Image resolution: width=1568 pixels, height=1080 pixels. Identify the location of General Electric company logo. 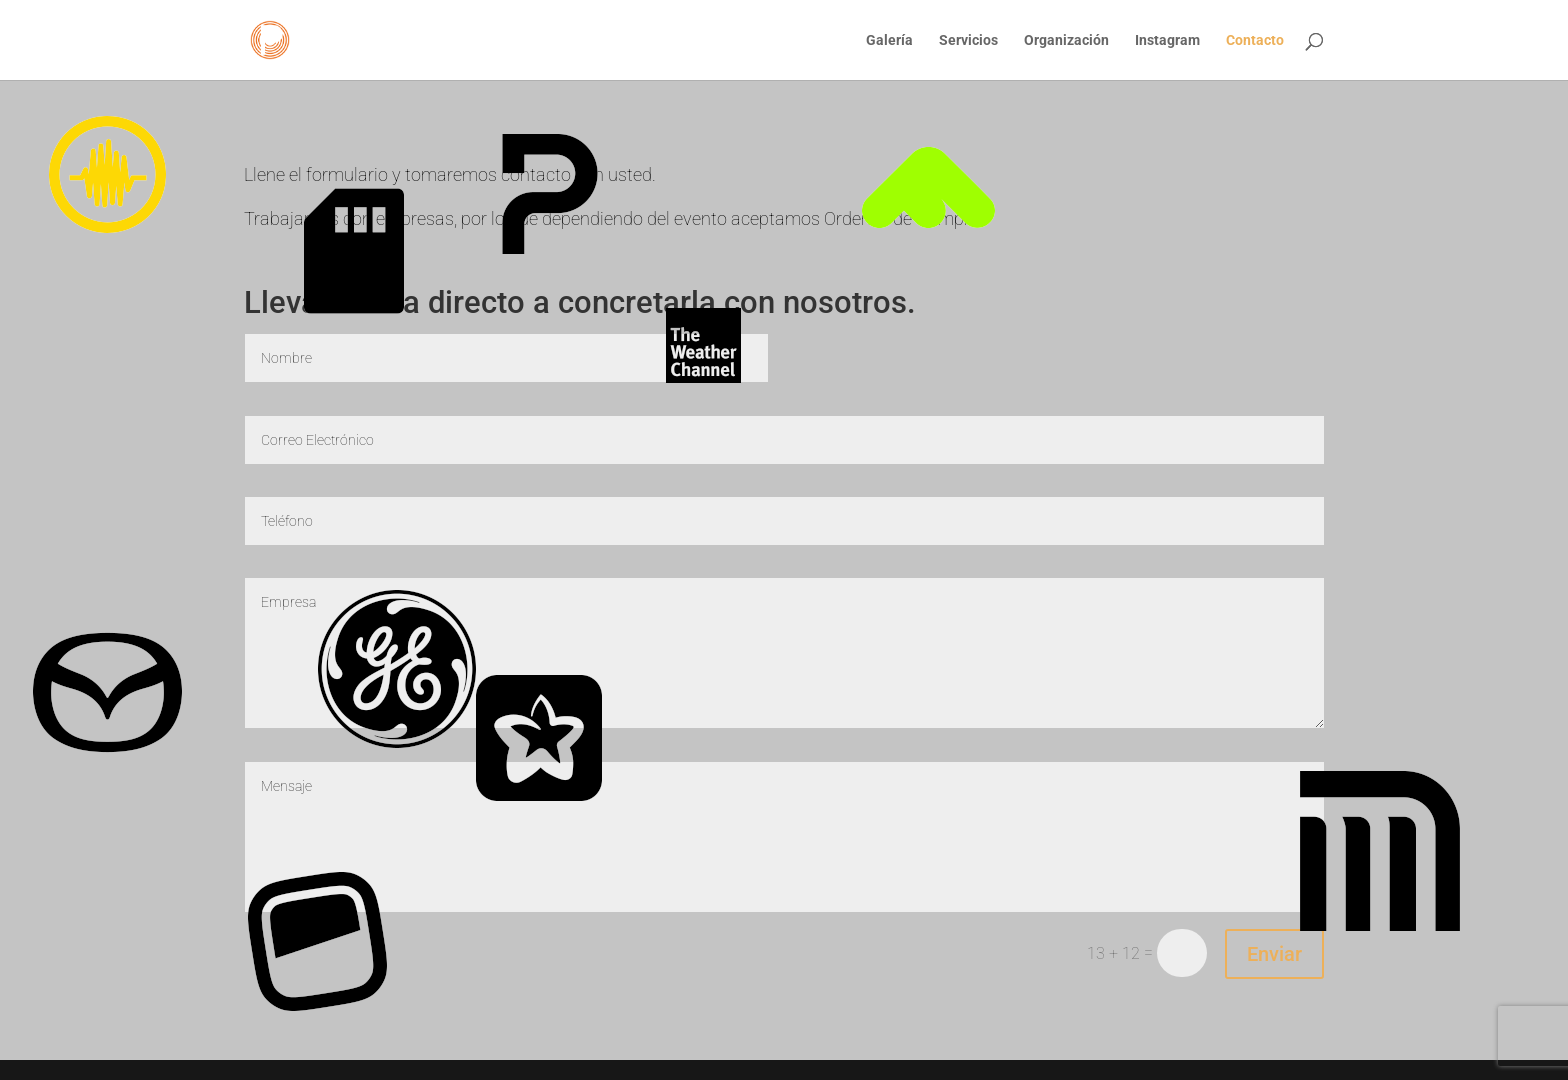
(397, 669).